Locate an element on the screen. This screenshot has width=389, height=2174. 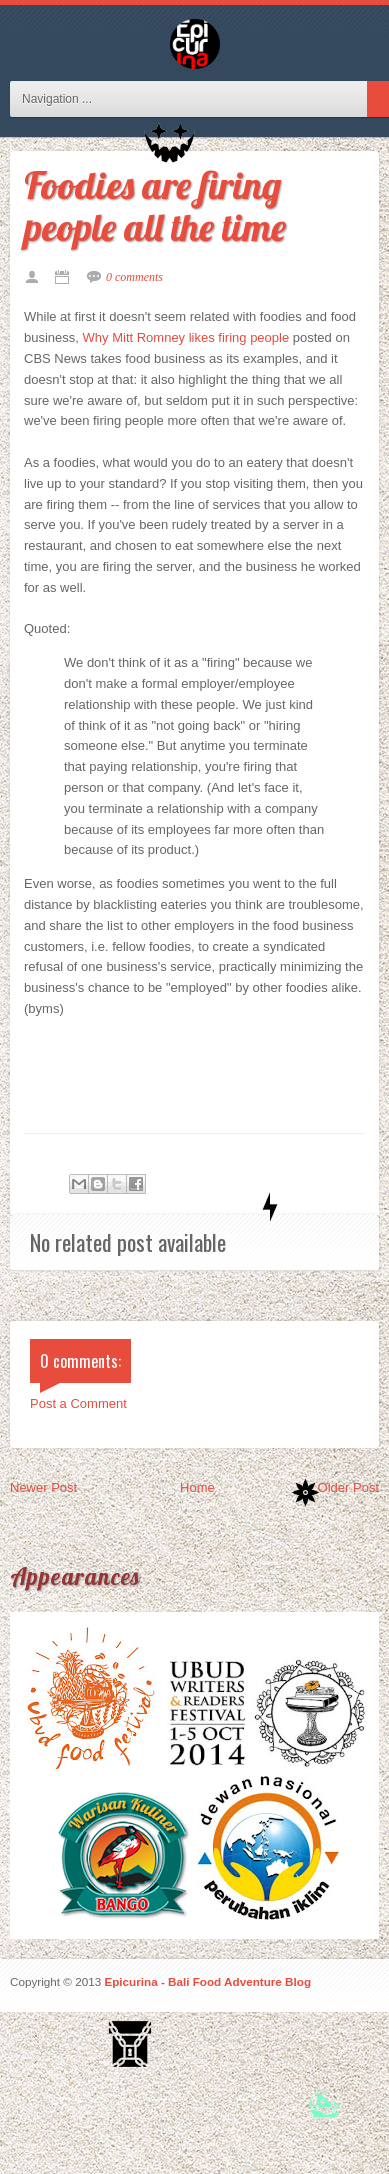
indicates a delighted or excited mood is located at coordinates (169, 141).